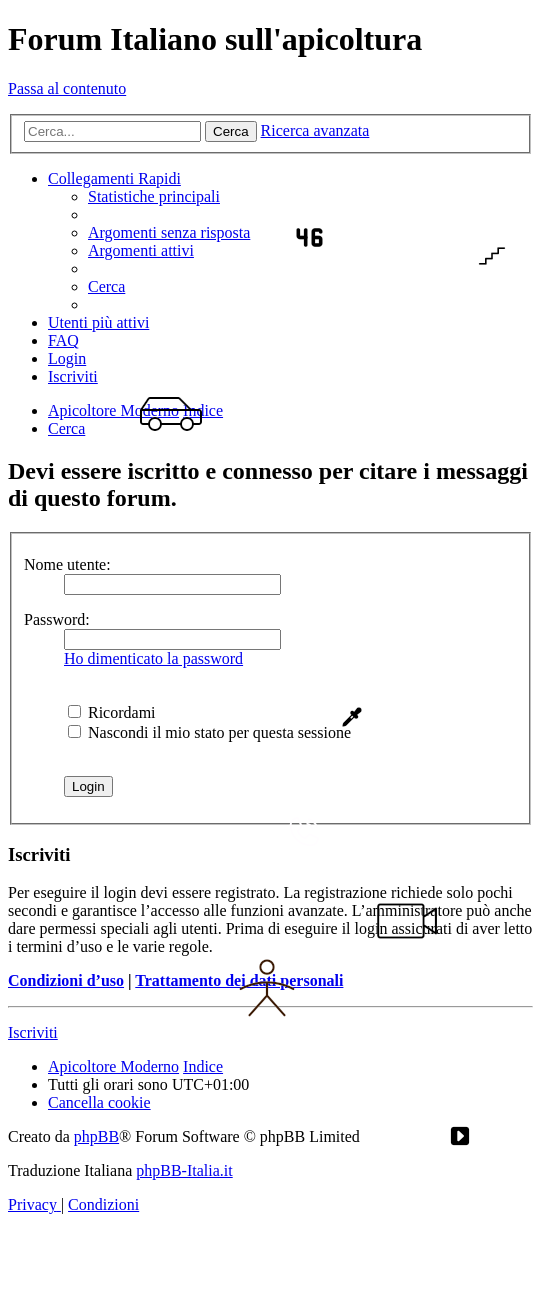 The height and width of the screenshot is (1308, 541). What do you see at coordinates (352, 717) in the screenshot?
I see `pick a color from the screen` at bounding box center [352, 717].